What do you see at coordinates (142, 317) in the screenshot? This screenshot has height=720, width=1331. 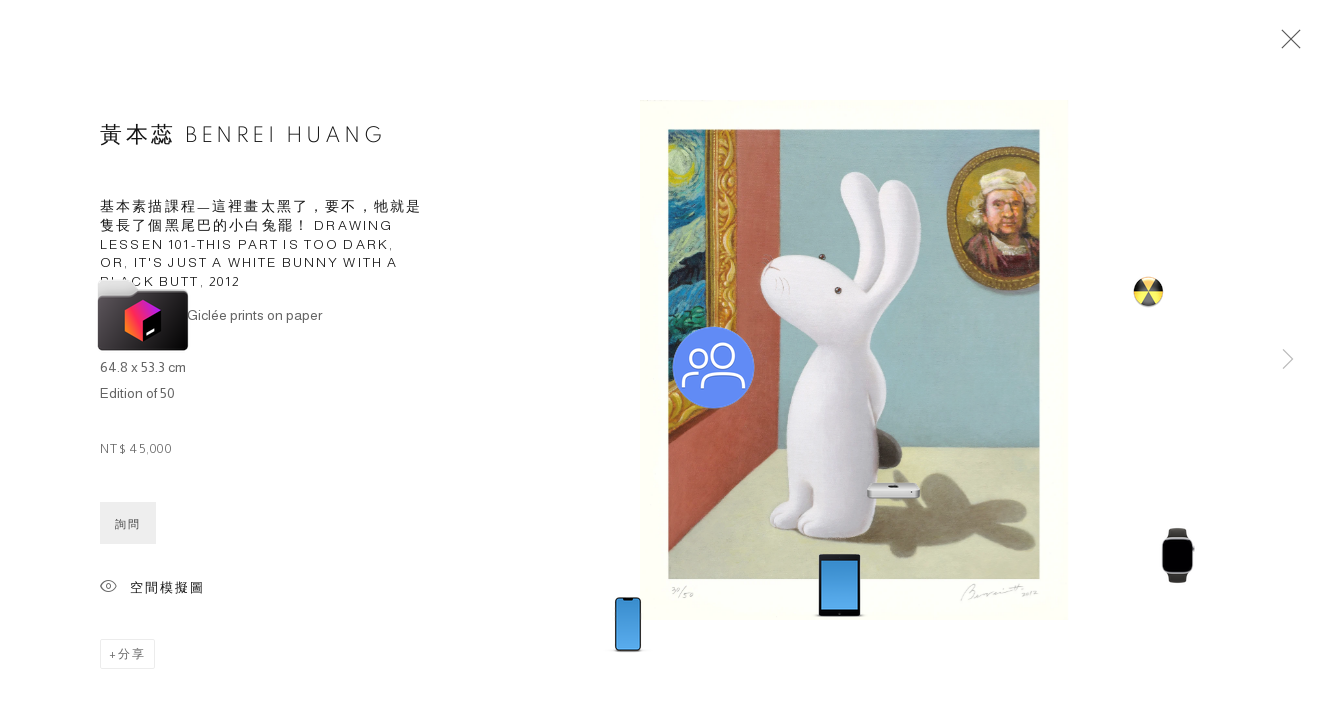 I see `open folder containing JetBrains Toolbox projects` at bounding box center [142, 317].